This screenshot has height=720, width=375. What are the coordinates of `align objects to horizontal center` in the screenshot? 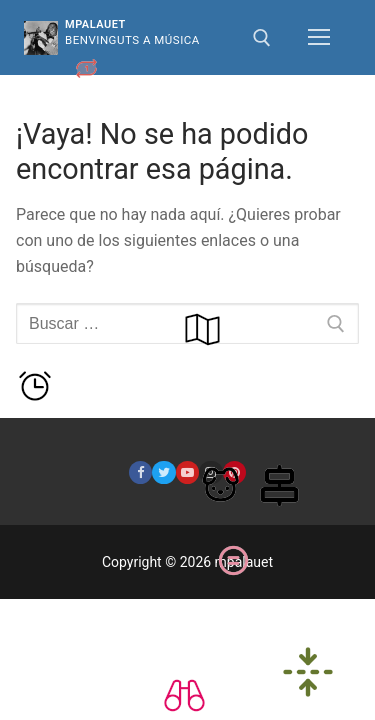 It's located at (279, 485).